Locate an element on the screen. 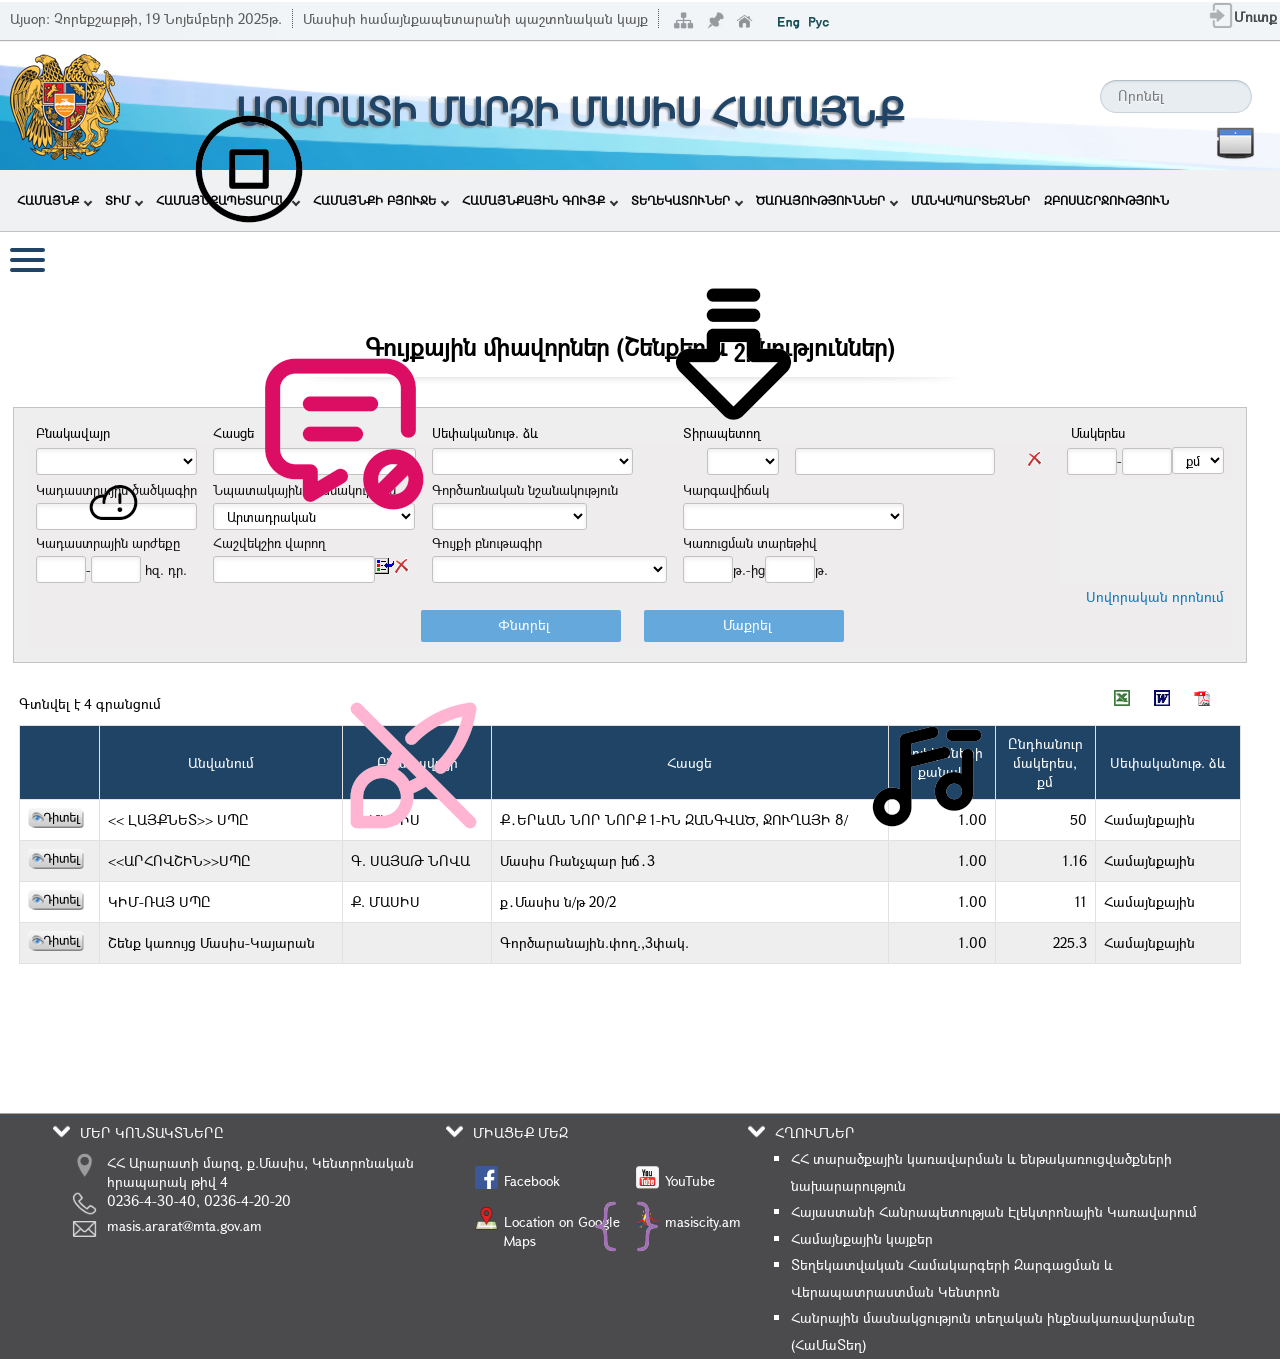  cancel or delete a message is located at coordinates (340, 426).